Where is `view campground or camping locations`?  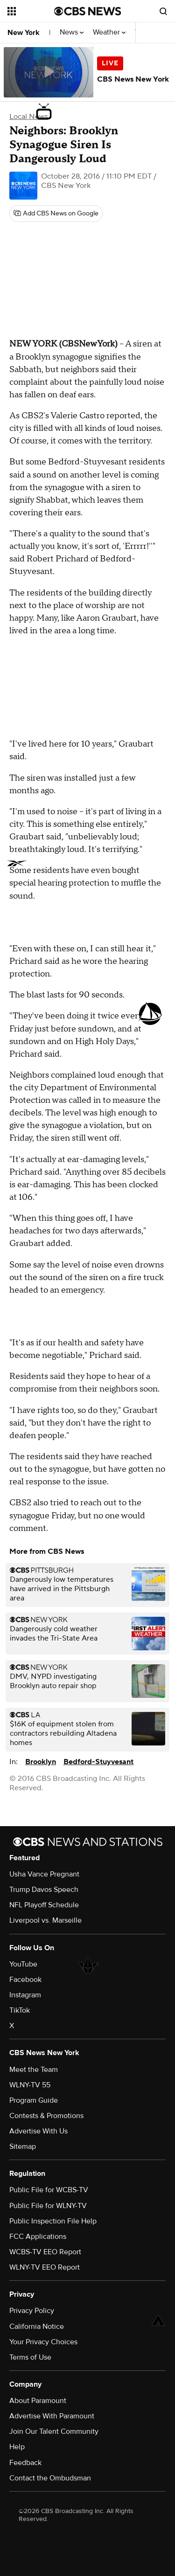 view campground or camping locations is located at coordinates (158, 2320).